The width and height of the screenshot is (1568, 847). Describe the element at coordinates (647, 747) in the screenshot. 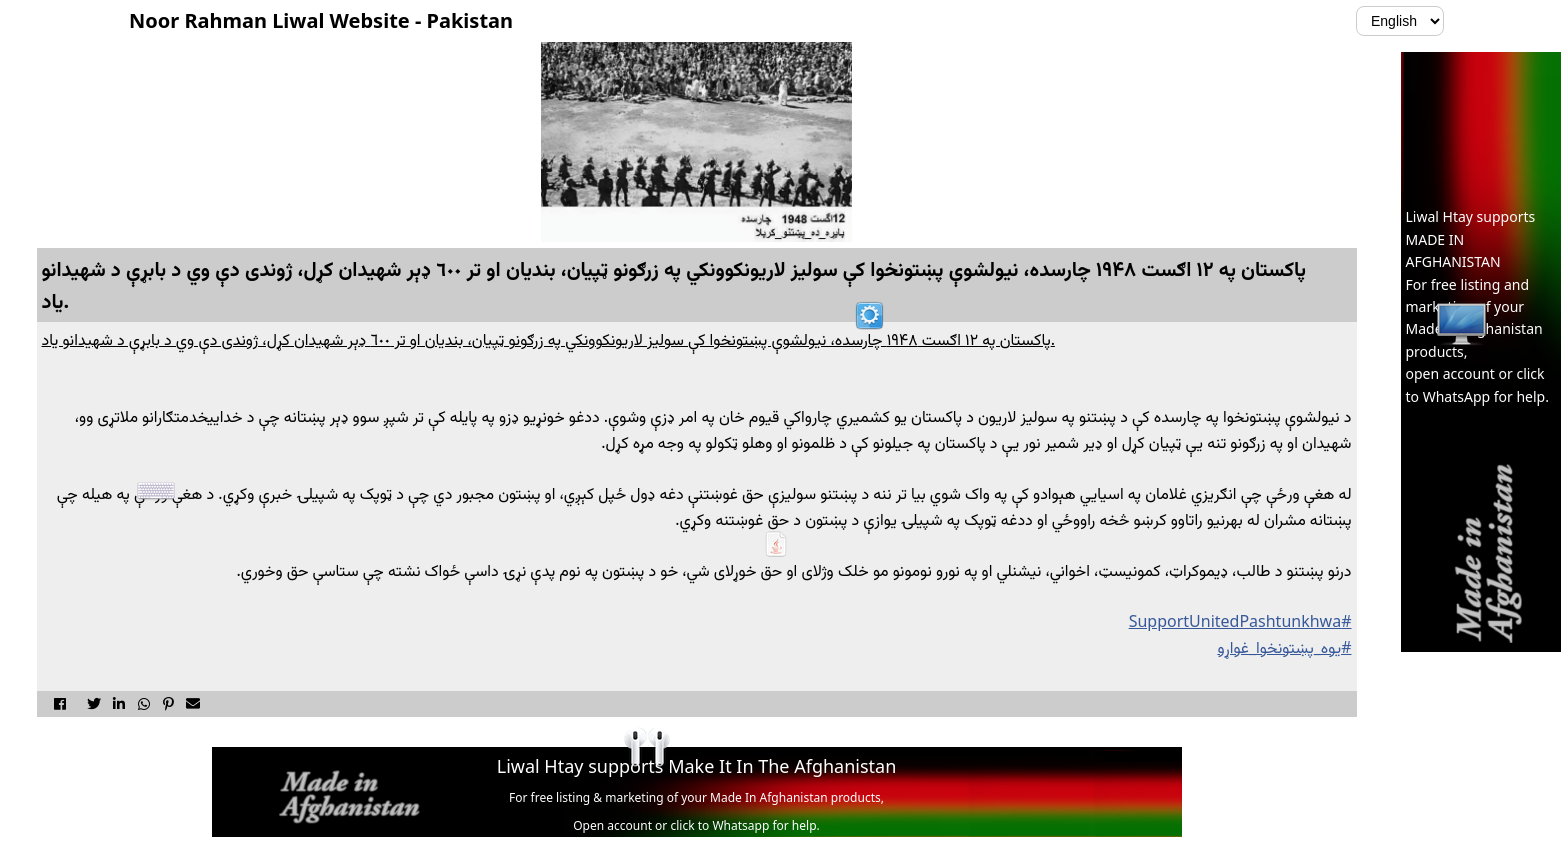

I see `connect bluetooth earbuds` at that location.